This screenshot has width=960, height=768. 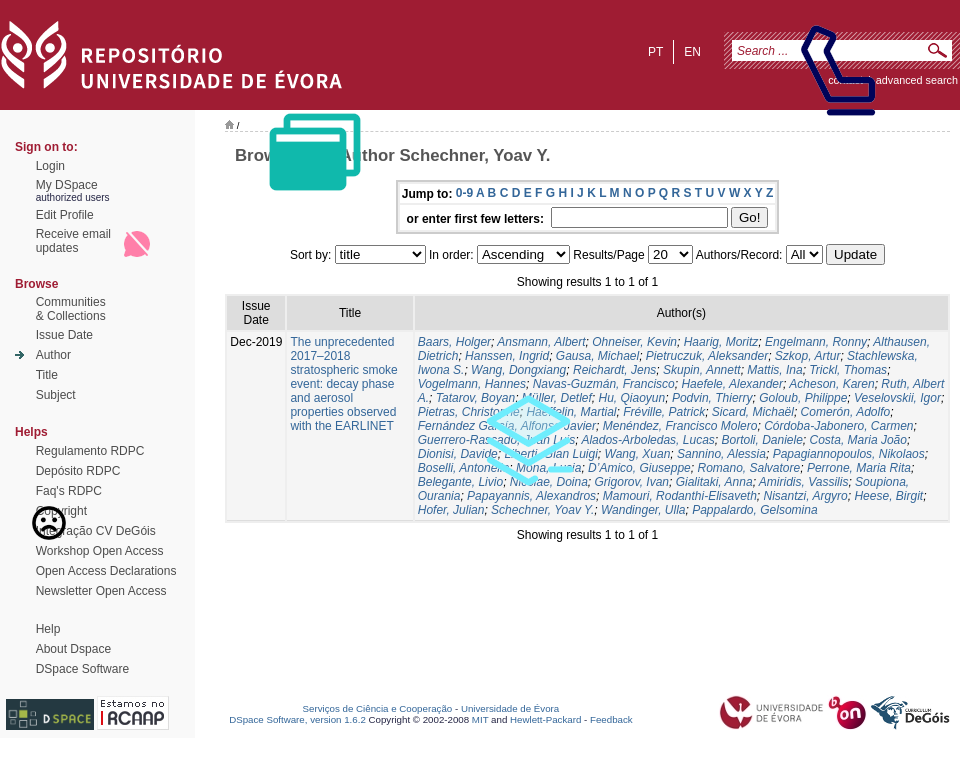 What do you see at coordinates (528, 440) in the screenshot?
I see `remove a layer from the stack` at bounding box center [528, 440].